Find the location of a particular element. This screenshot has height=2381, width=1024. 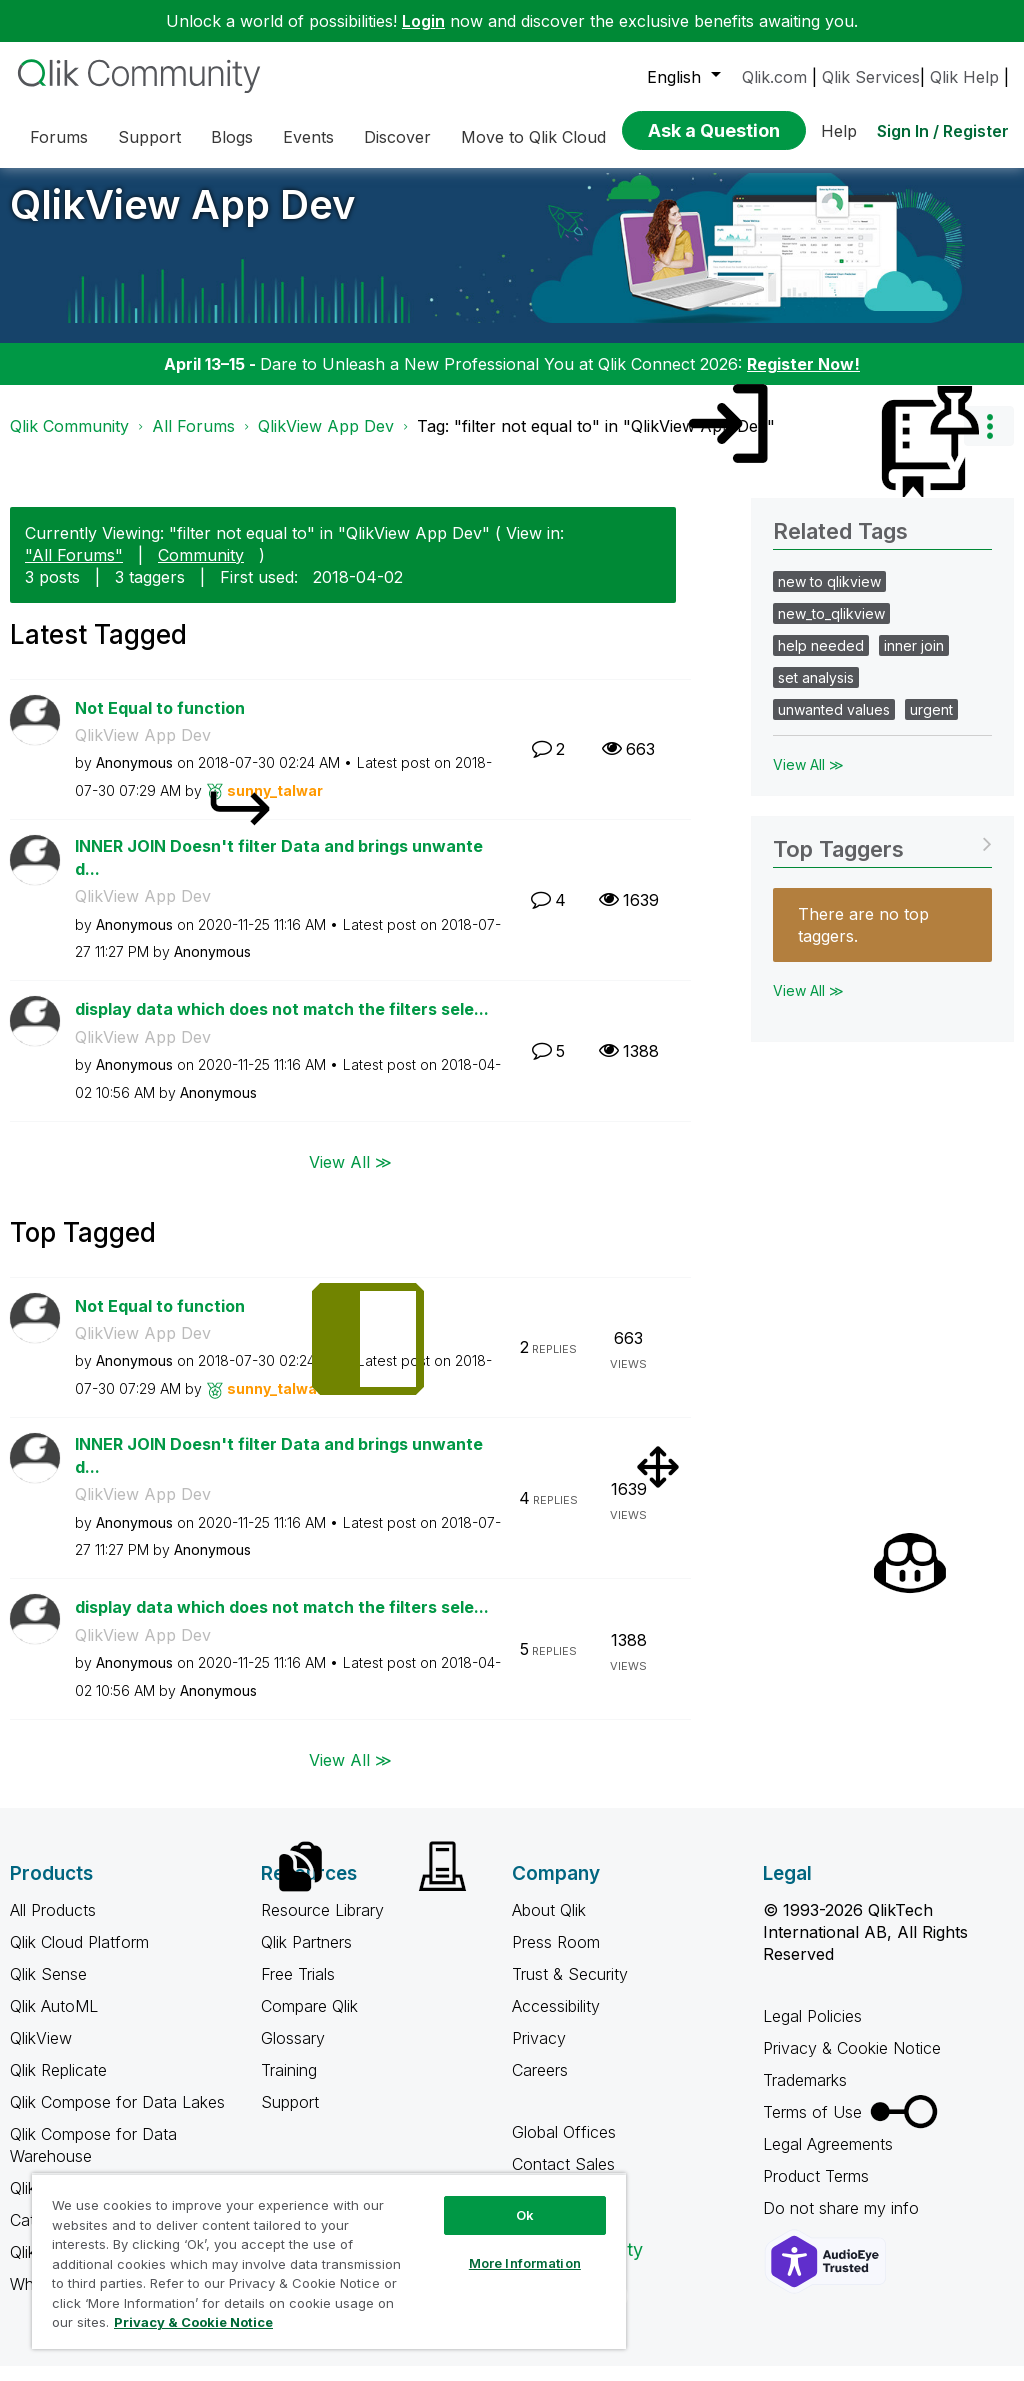

view server environment settings is located at coordinates (442, 1864).